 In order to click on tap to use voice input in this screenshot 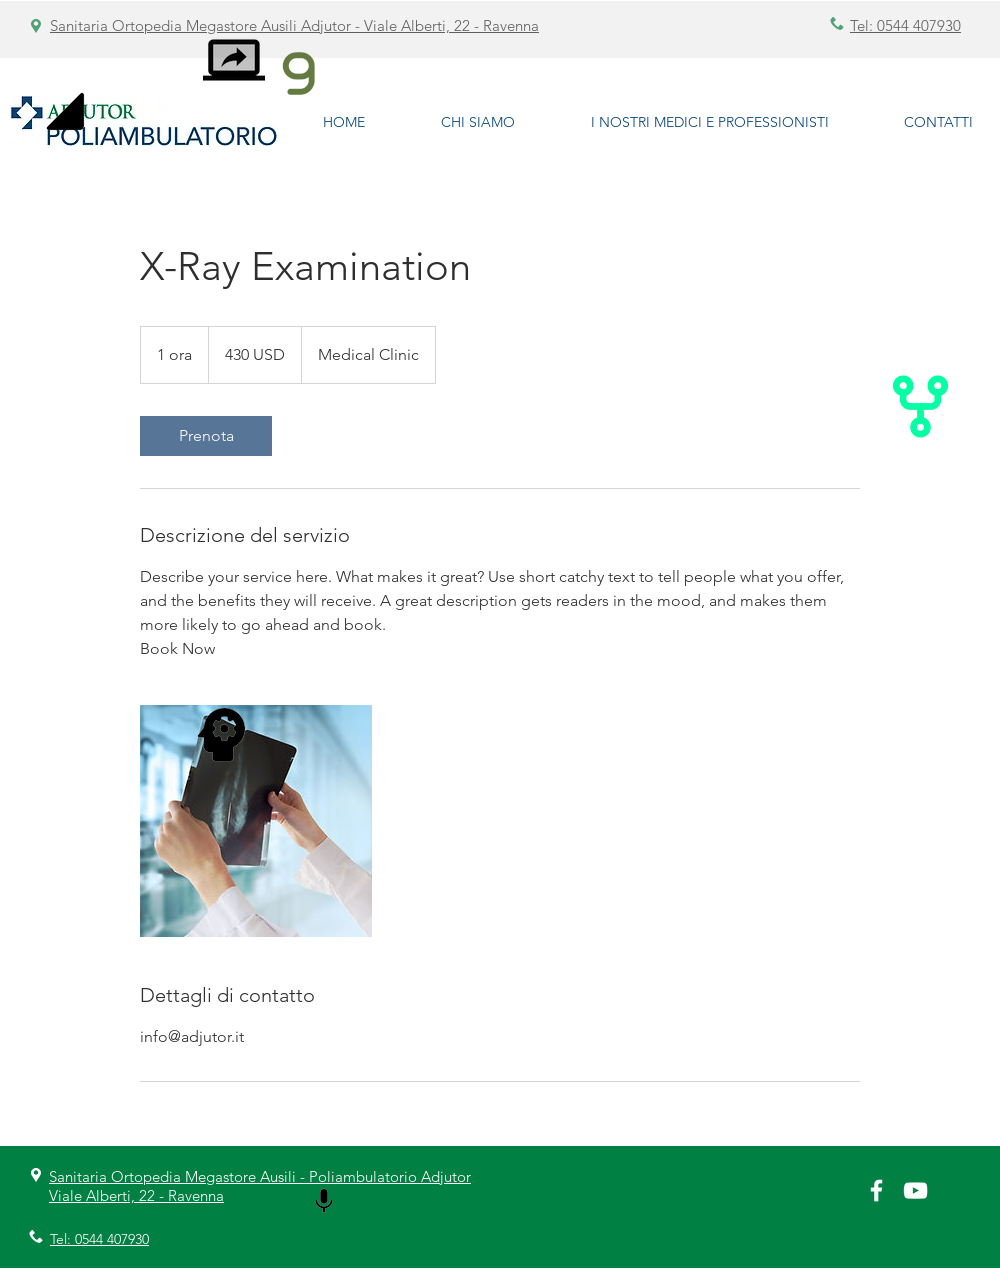, I will do `click(324, 1200)`.